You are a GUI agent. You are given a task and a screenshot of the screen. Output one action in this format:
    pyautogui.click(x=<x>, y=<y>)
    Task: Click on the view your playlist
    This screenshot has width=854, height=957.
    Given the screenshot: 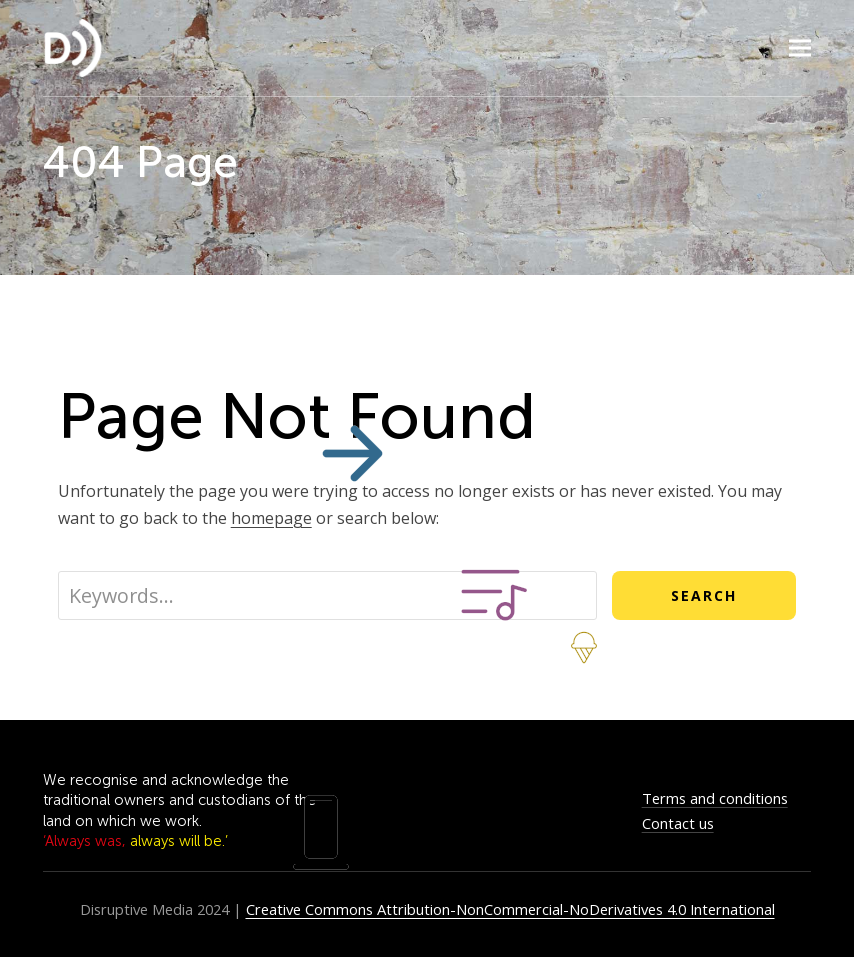 What is the action you would take?
    pyautogui.click(x=490, y=591)
    